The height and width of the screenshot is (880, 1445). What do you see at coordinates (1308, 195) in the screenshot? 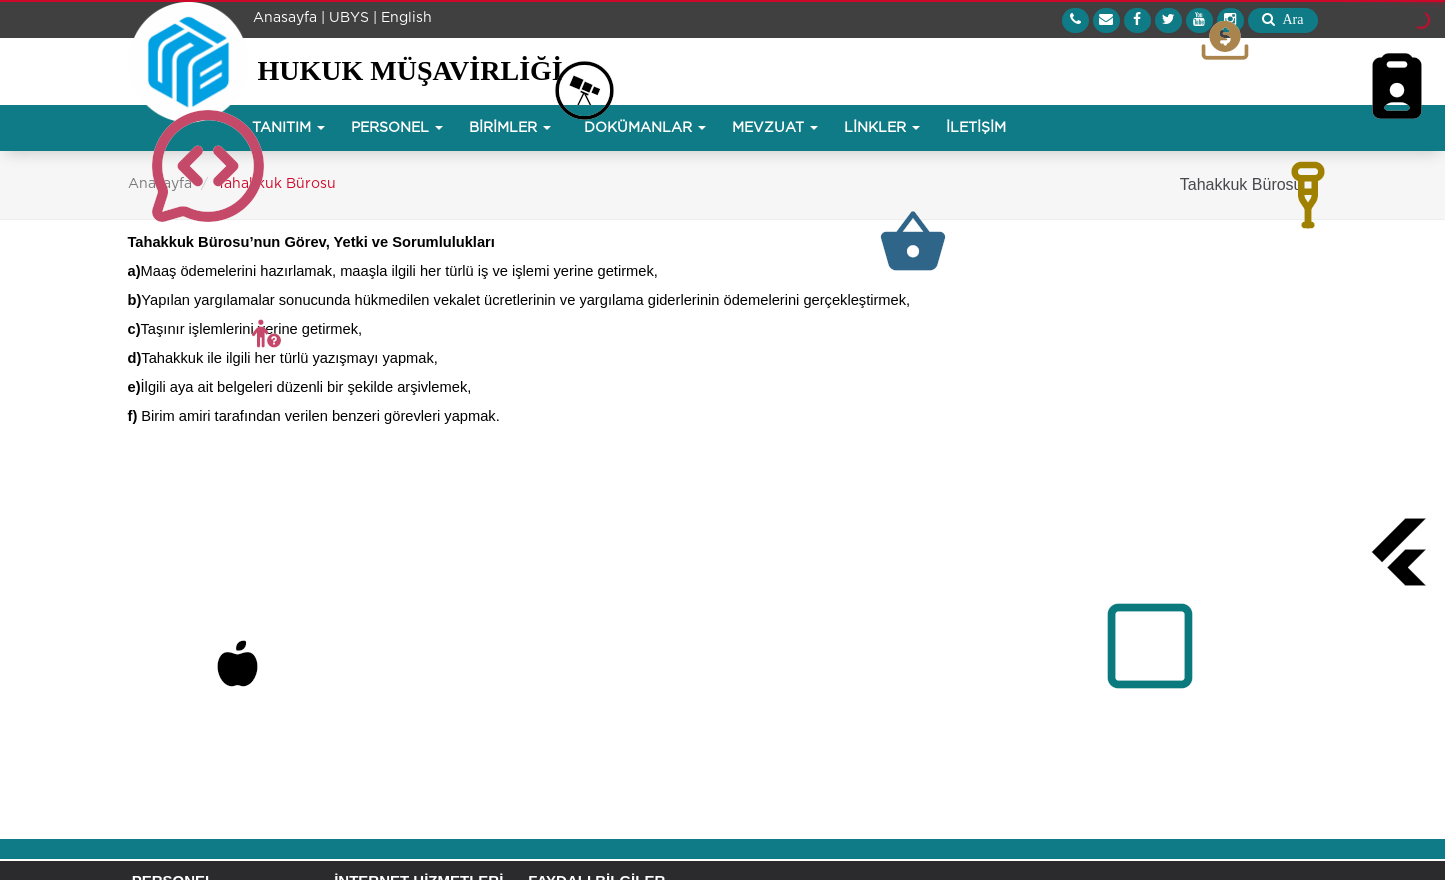
I see `indicates accessibility or mobility assistance options` at bounding box center [1308, 195].